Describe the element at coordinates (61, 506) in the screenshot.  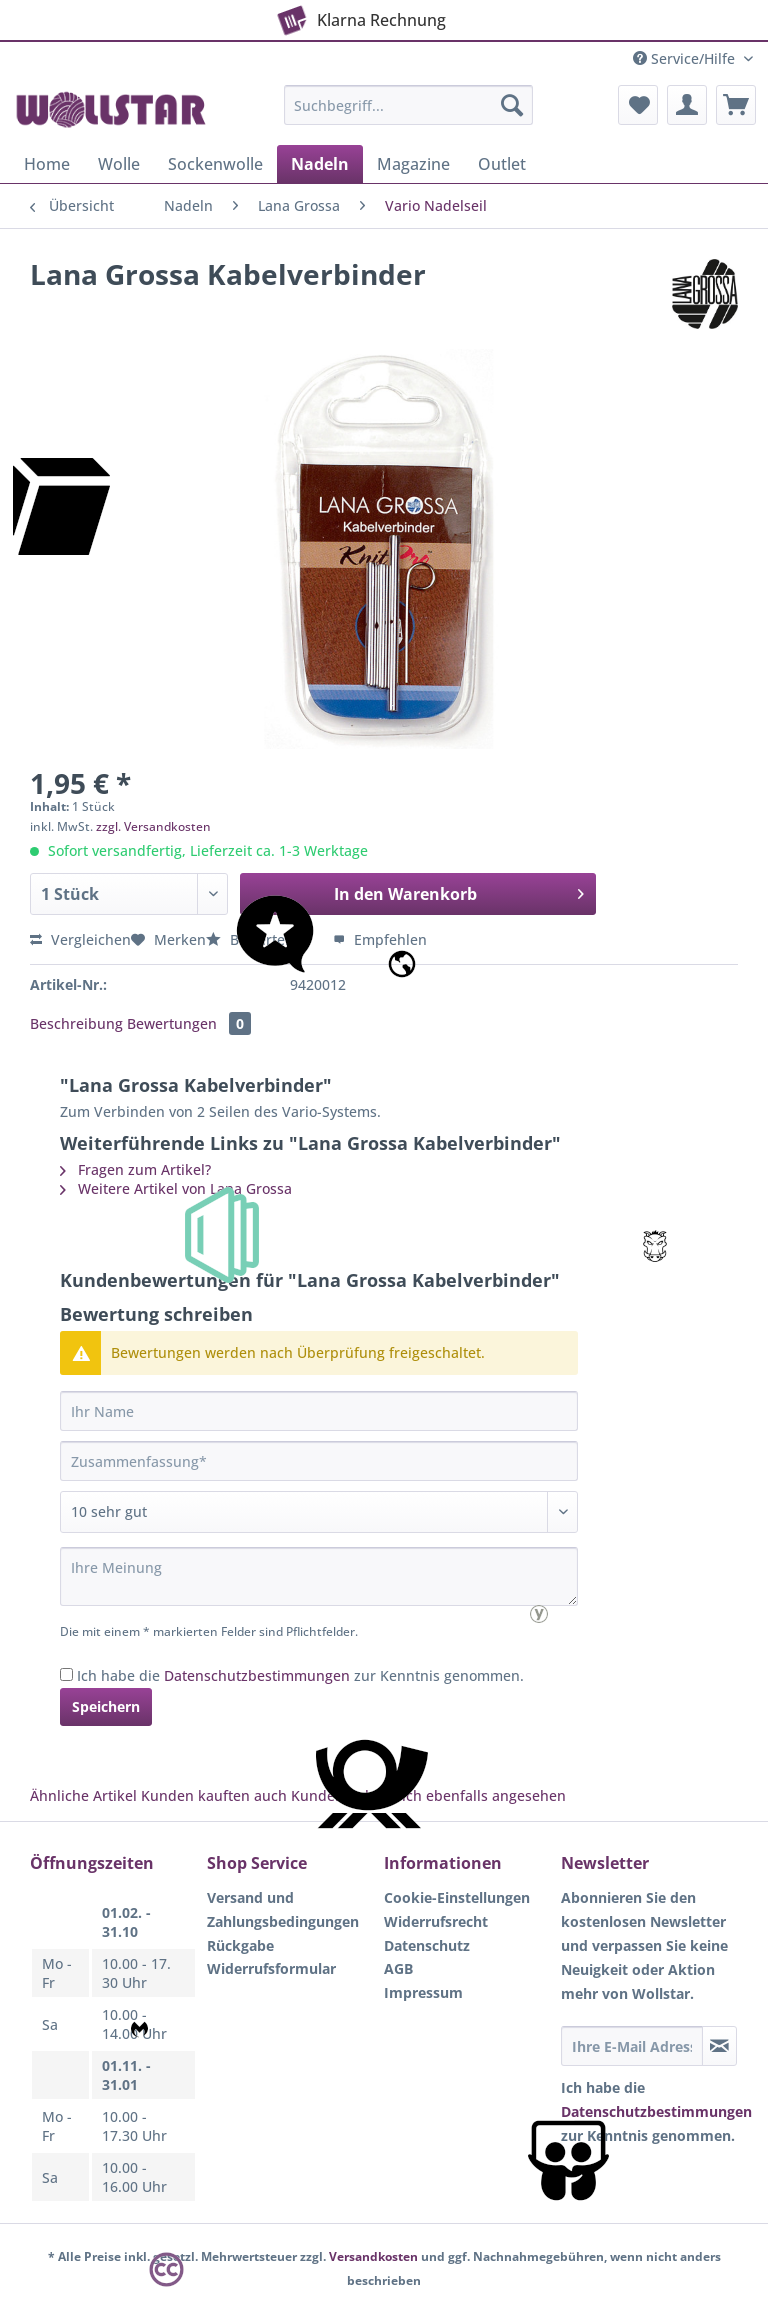
I see `open tuta secure email app` at that location.